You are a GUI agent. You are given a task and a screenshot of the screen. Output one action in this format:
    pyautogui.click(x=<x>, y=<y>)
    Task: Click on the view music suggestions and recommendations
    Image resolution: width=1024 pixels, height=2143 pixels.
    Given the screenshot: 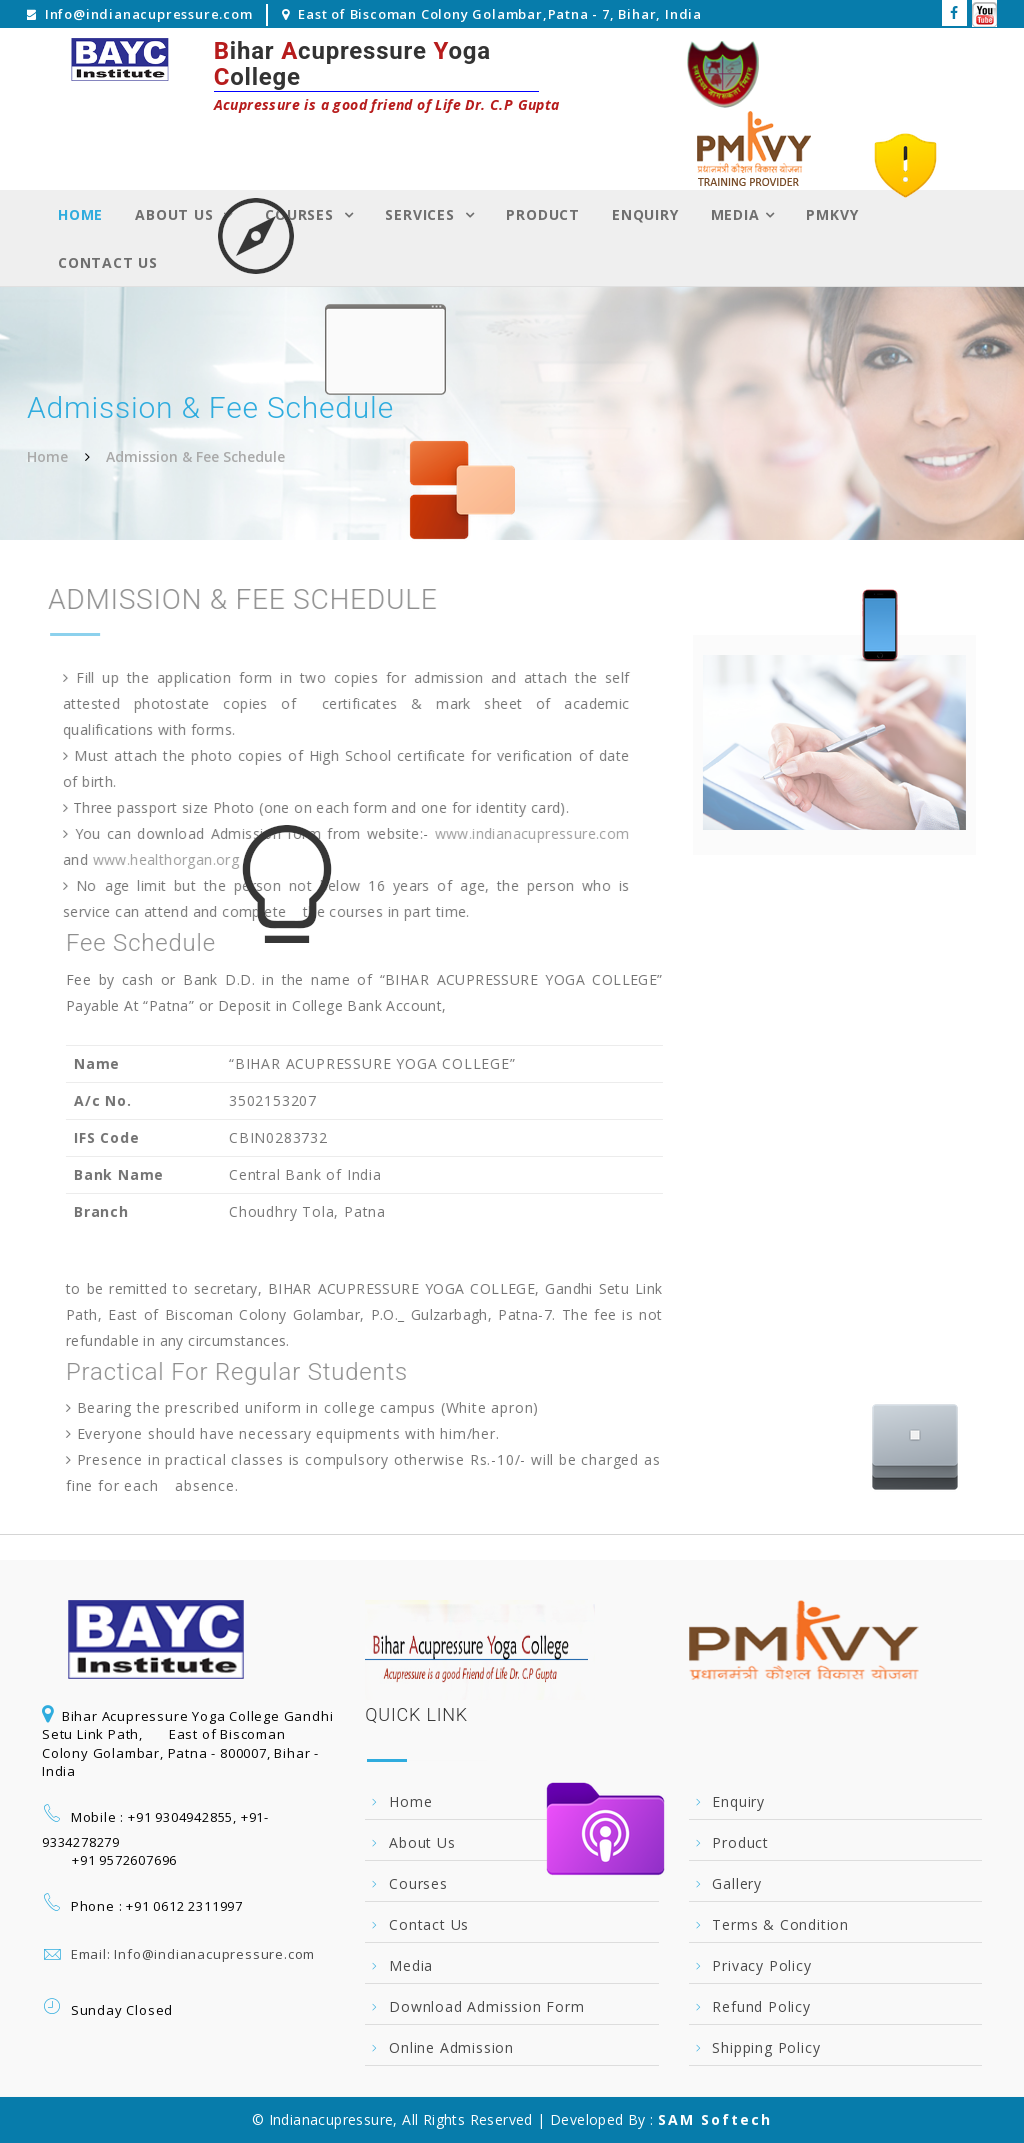 What is the action you would take?
    pyautogui.click(x=287, y=884)
    